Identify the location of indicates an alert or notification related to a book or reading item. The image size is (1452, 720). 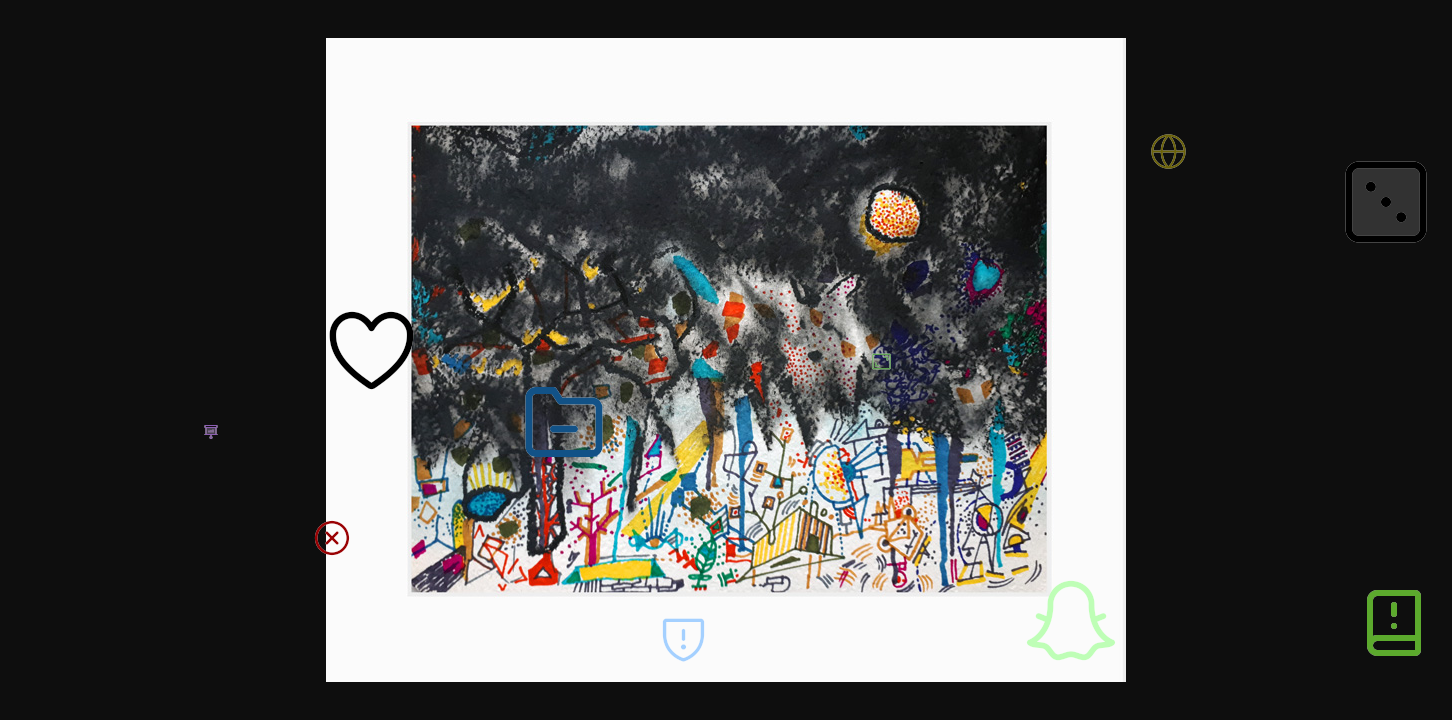
(1394, 623).